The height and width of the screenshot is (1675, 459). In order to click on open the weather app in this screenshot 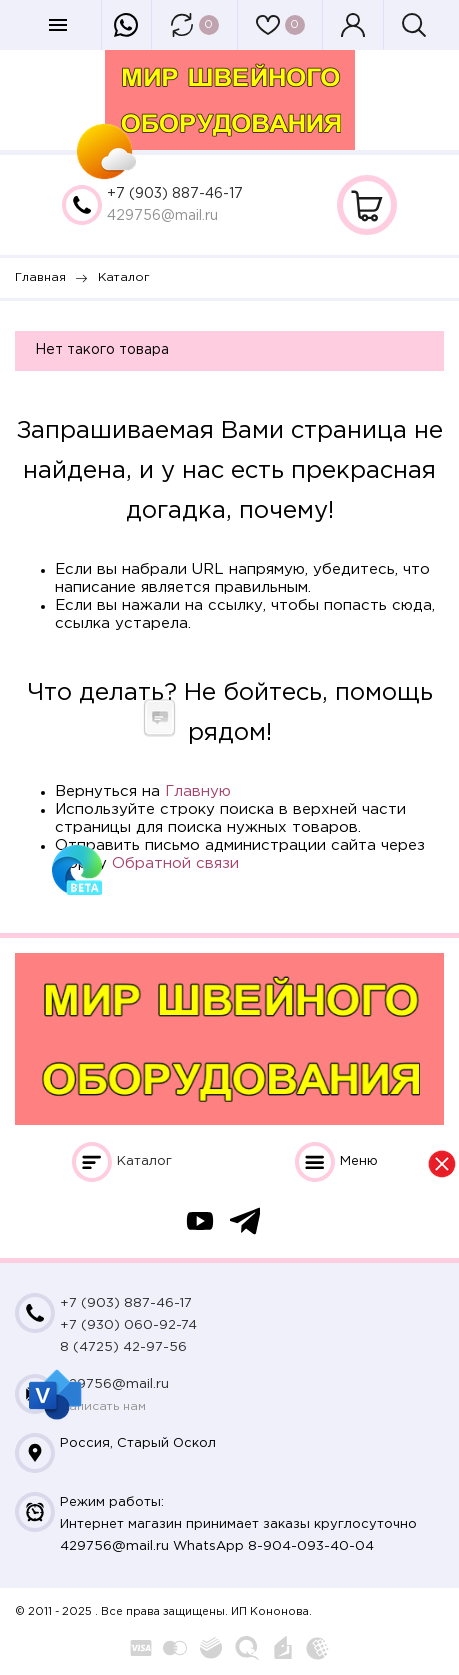, I will do `click(104, 151)`.